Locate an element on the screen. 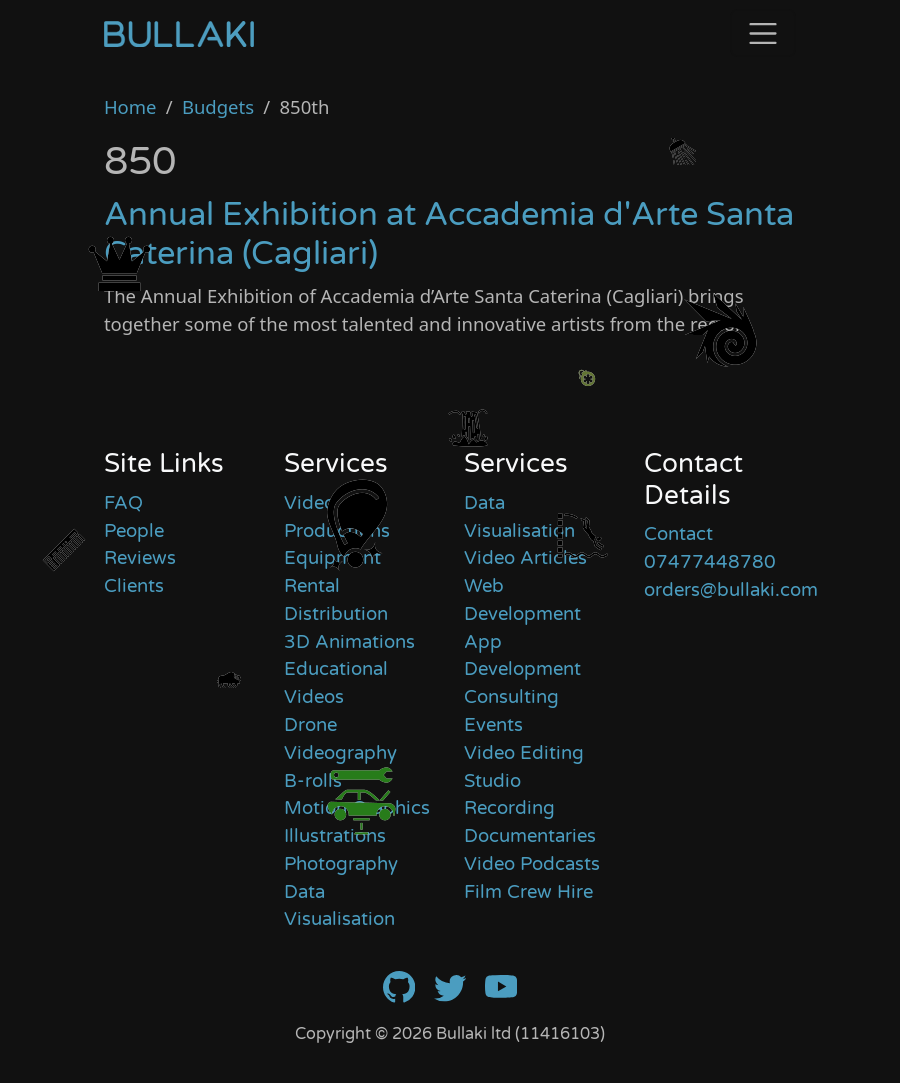 This screenshot has height=1083, width=900. browse jewelry or accessories is located at coordinates (355, 525).